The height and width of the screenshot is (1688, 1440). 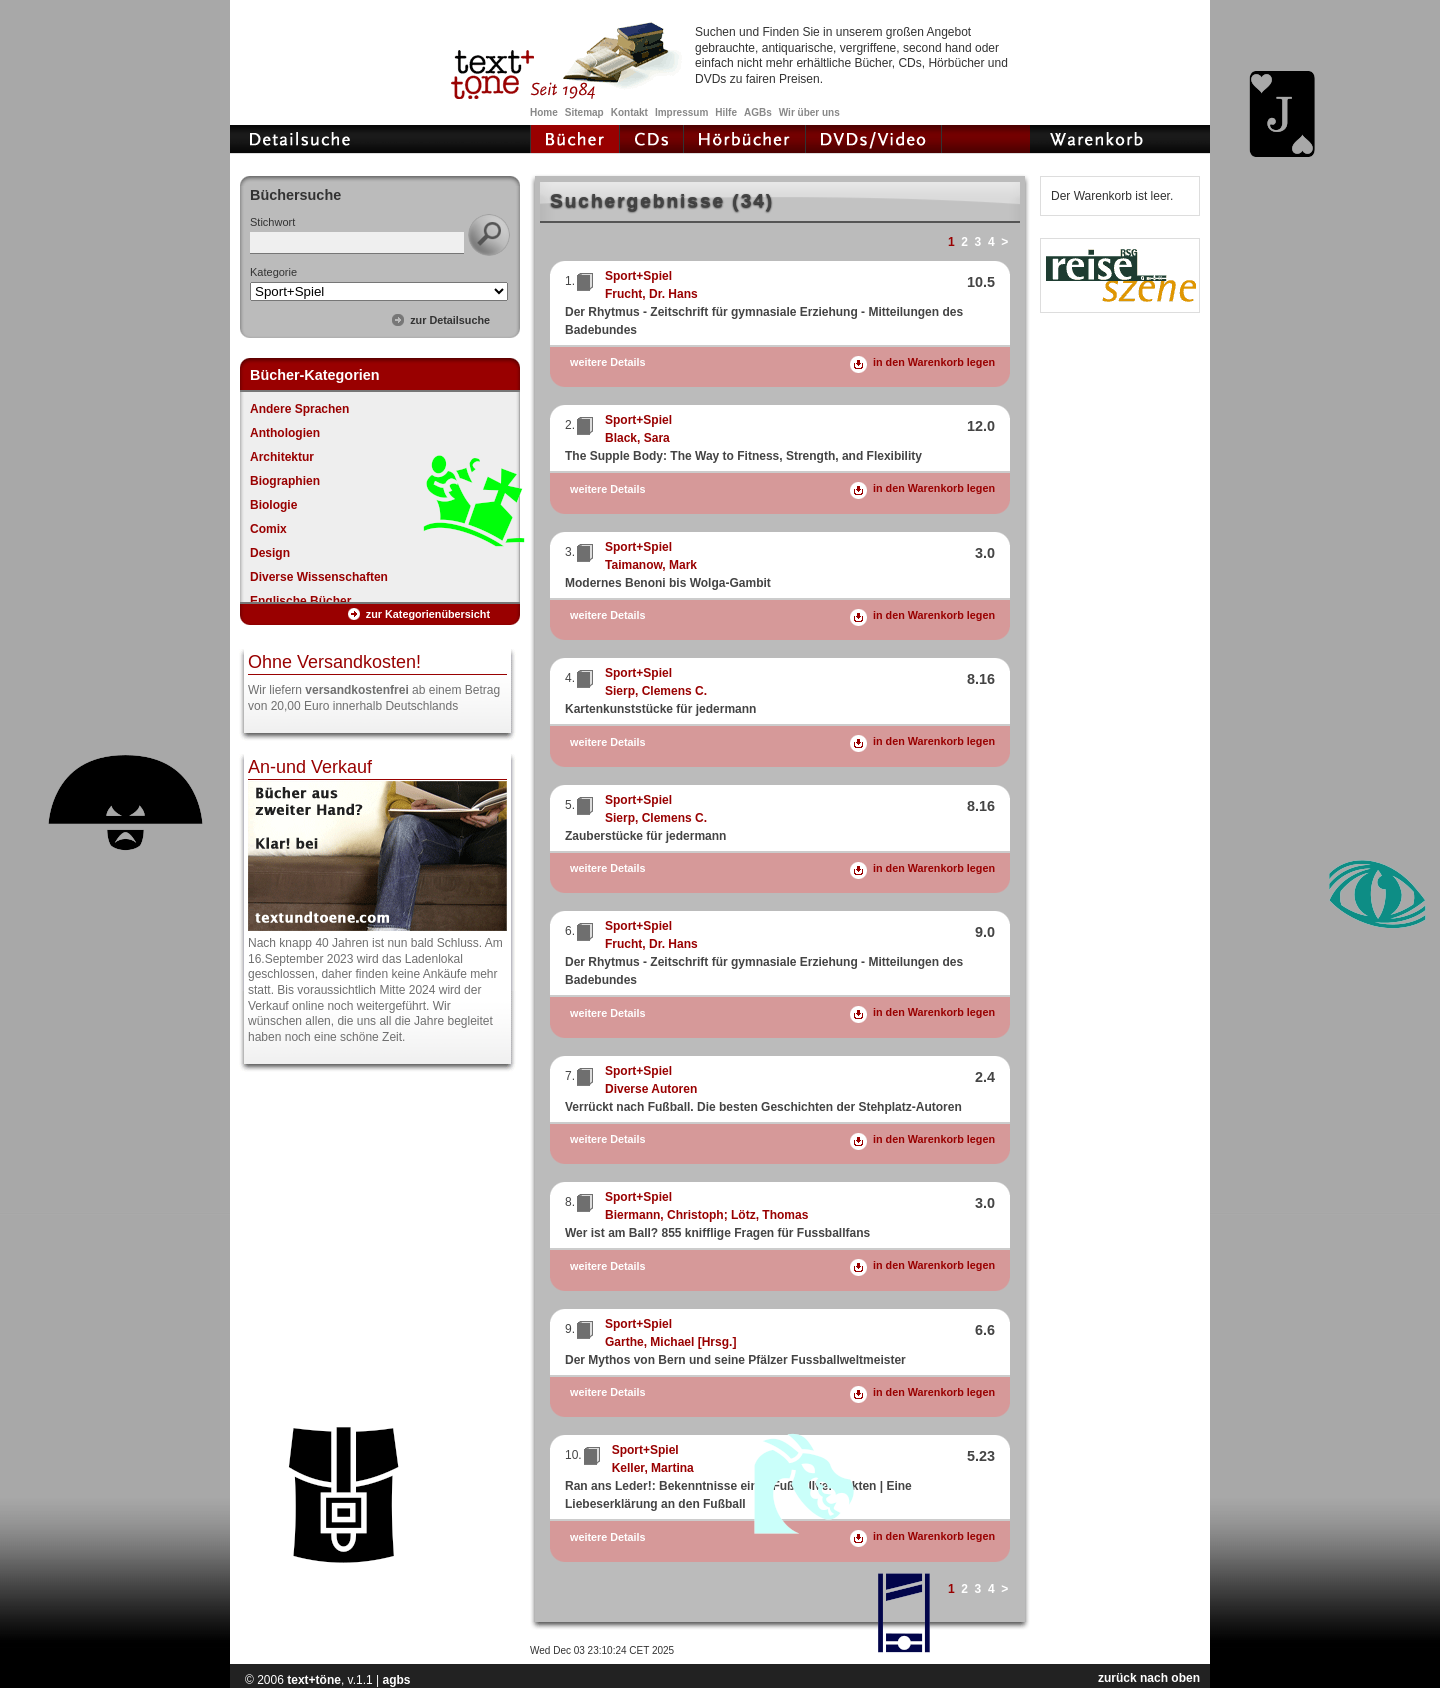 What do you see at coordinates (474, 496) in the screenshot?
I see `select fomorian enemy type or creature class` at bounding box center [474, 496].